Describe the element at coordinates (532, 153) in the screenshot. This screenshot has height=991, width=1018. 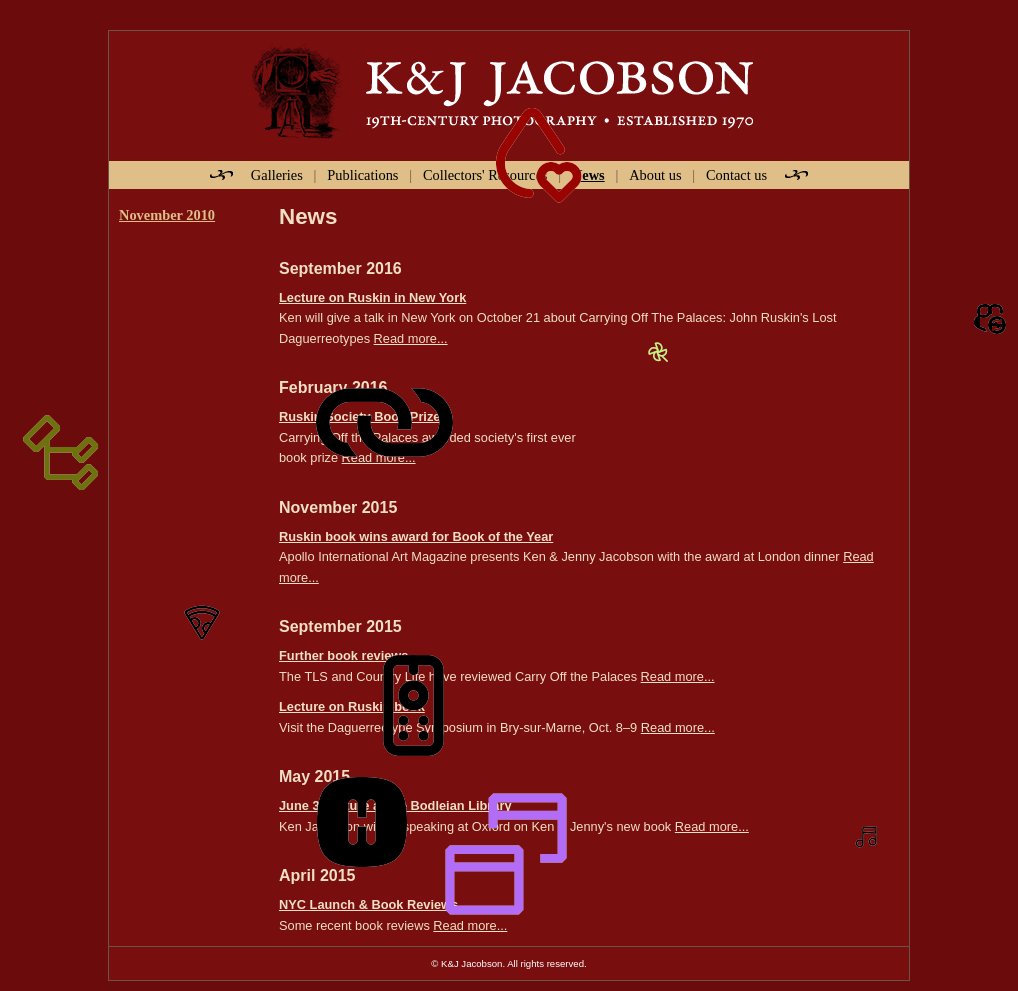
I see `donate blood or support blood donation` at that location.